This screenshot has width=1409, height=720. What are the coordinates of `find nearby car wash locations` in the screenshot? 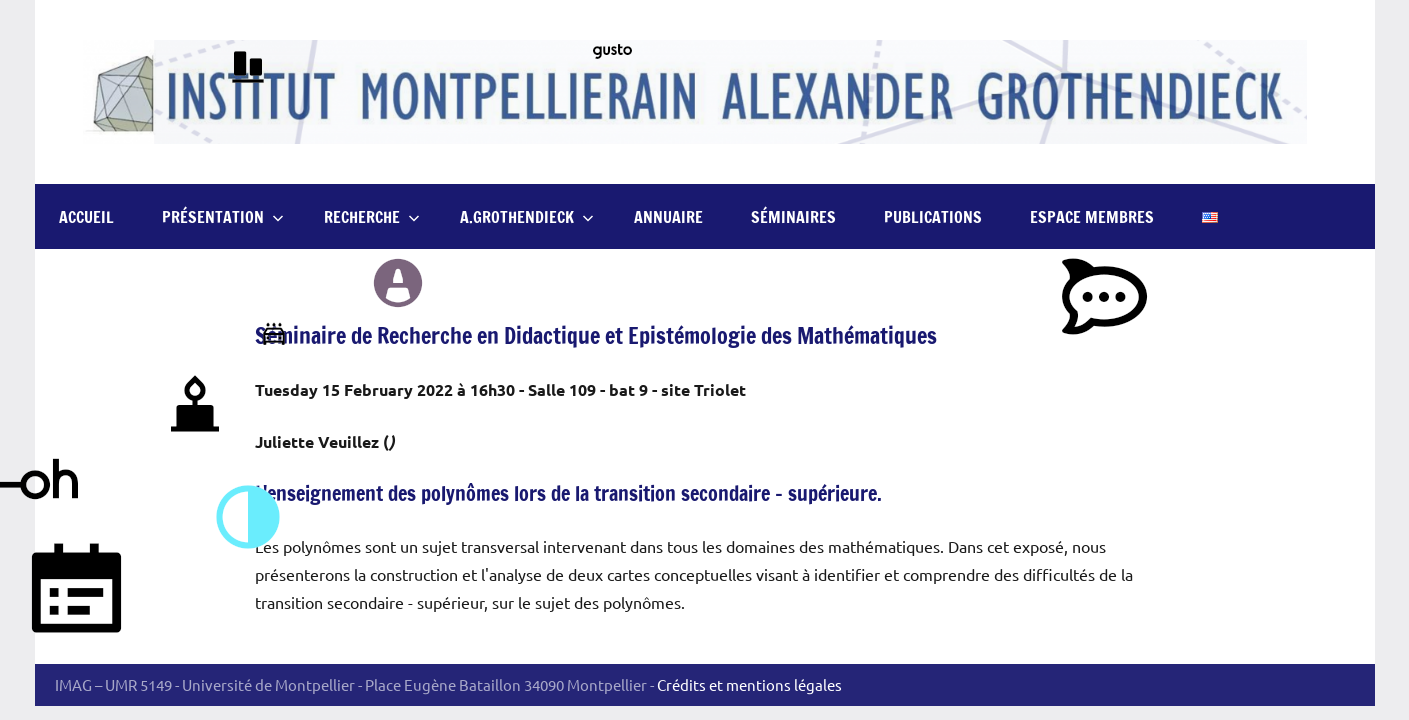 It's located at (274, 333).